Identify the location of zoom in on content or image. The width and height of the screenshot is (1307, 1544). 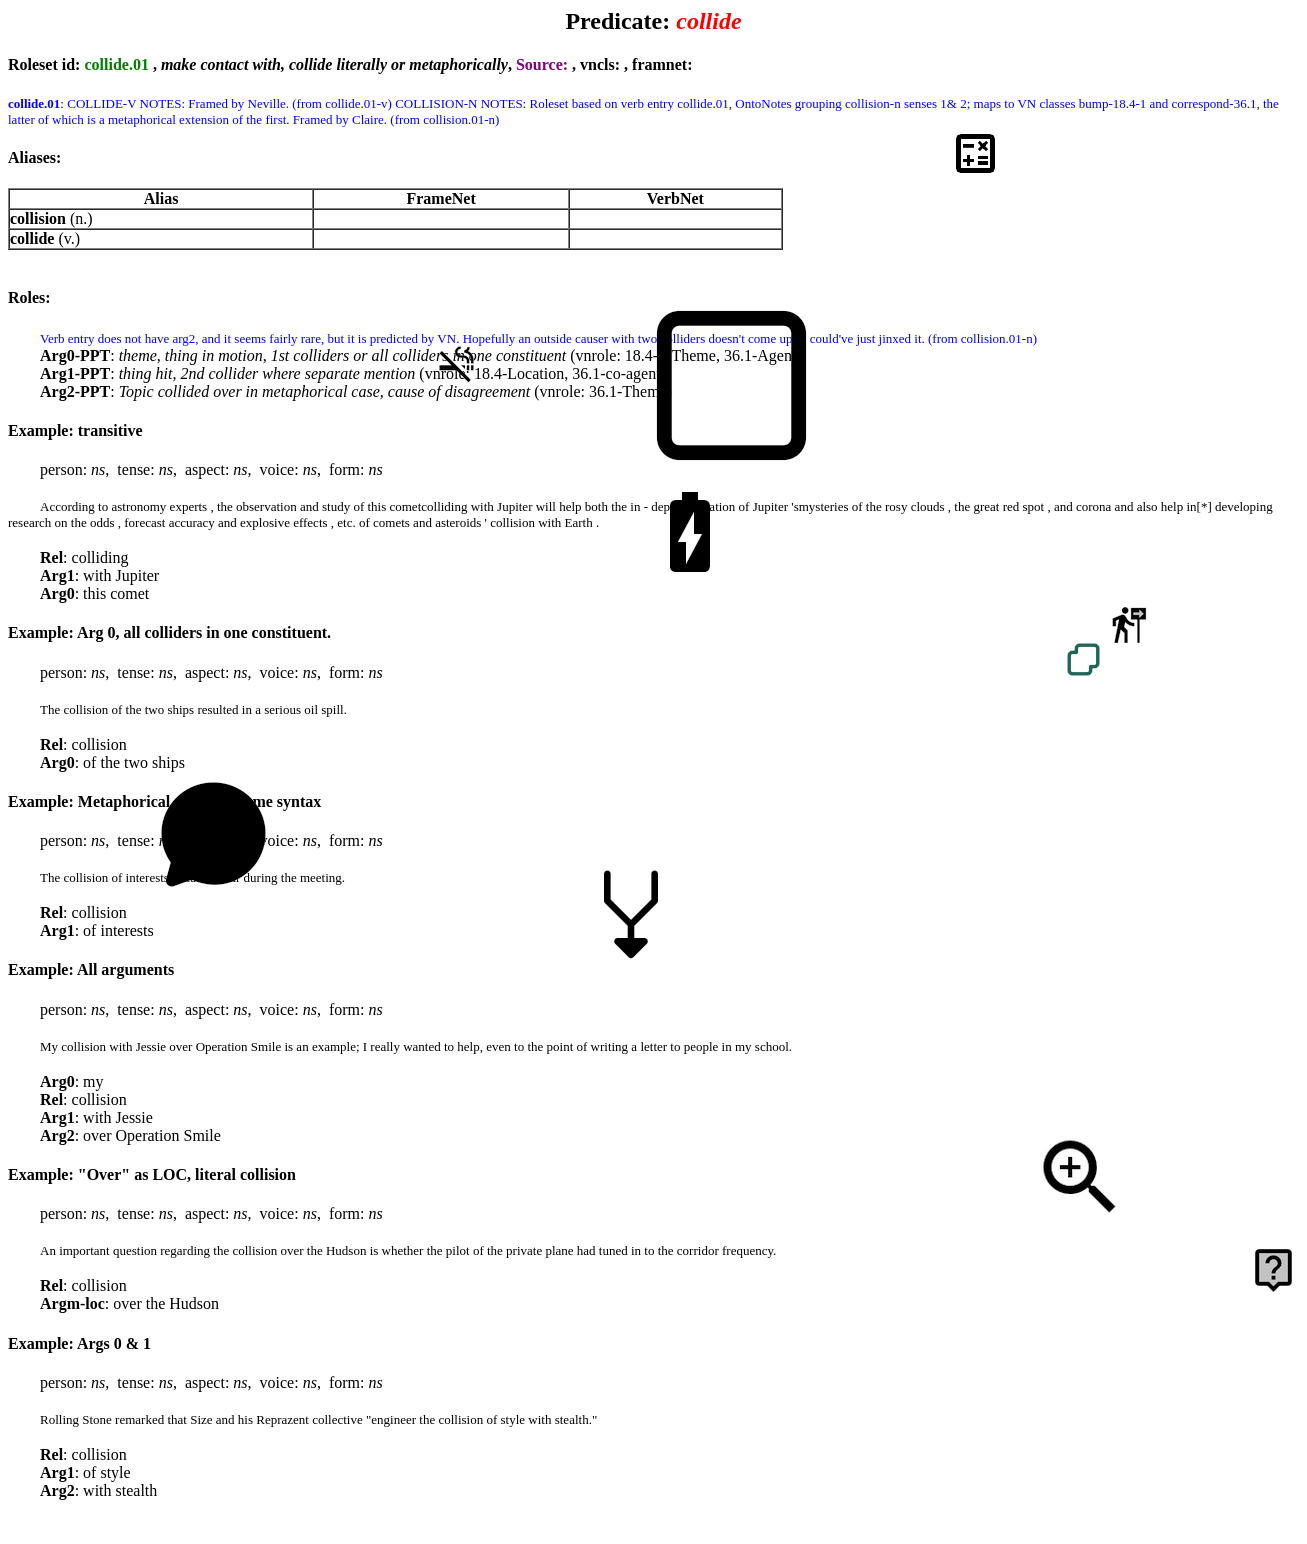
(1080, 1177).